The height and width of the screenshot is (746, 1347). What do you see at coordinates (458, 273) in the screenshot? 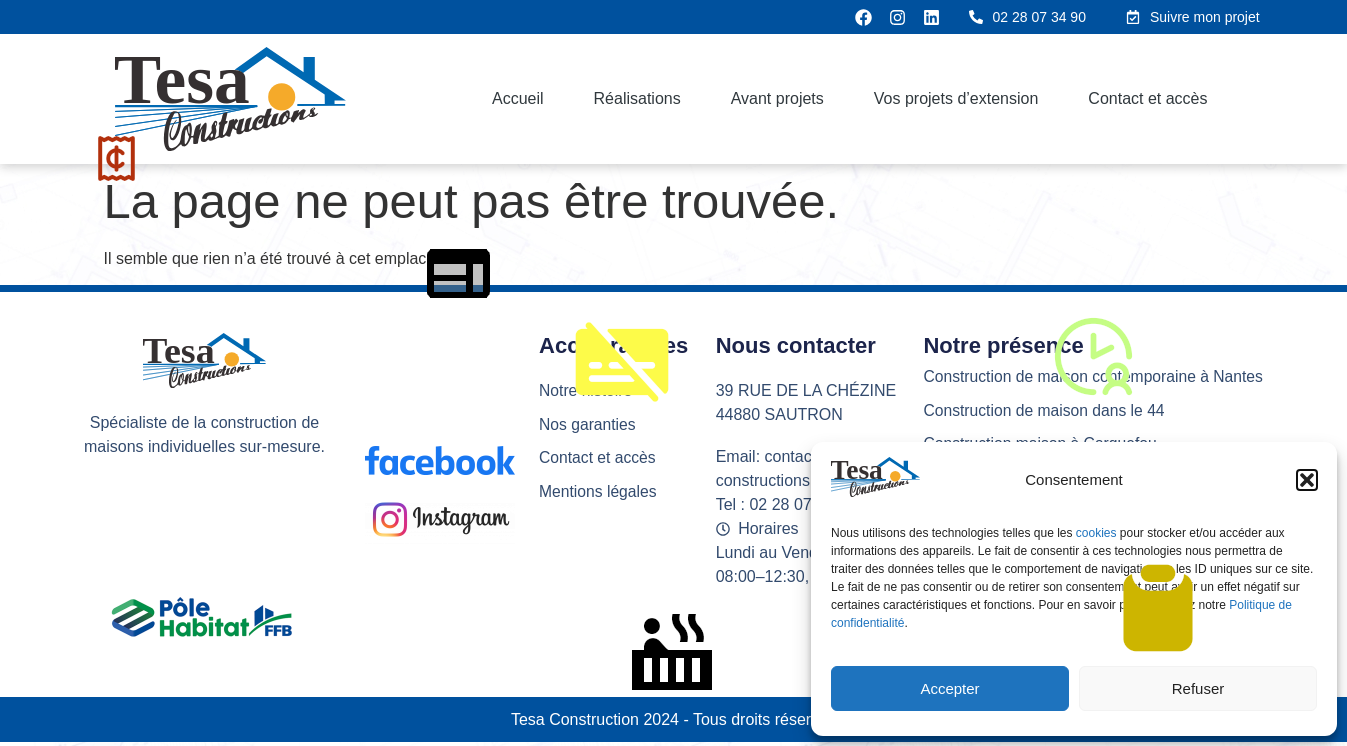
I see `open web browser` at bounding box center [458, 273].